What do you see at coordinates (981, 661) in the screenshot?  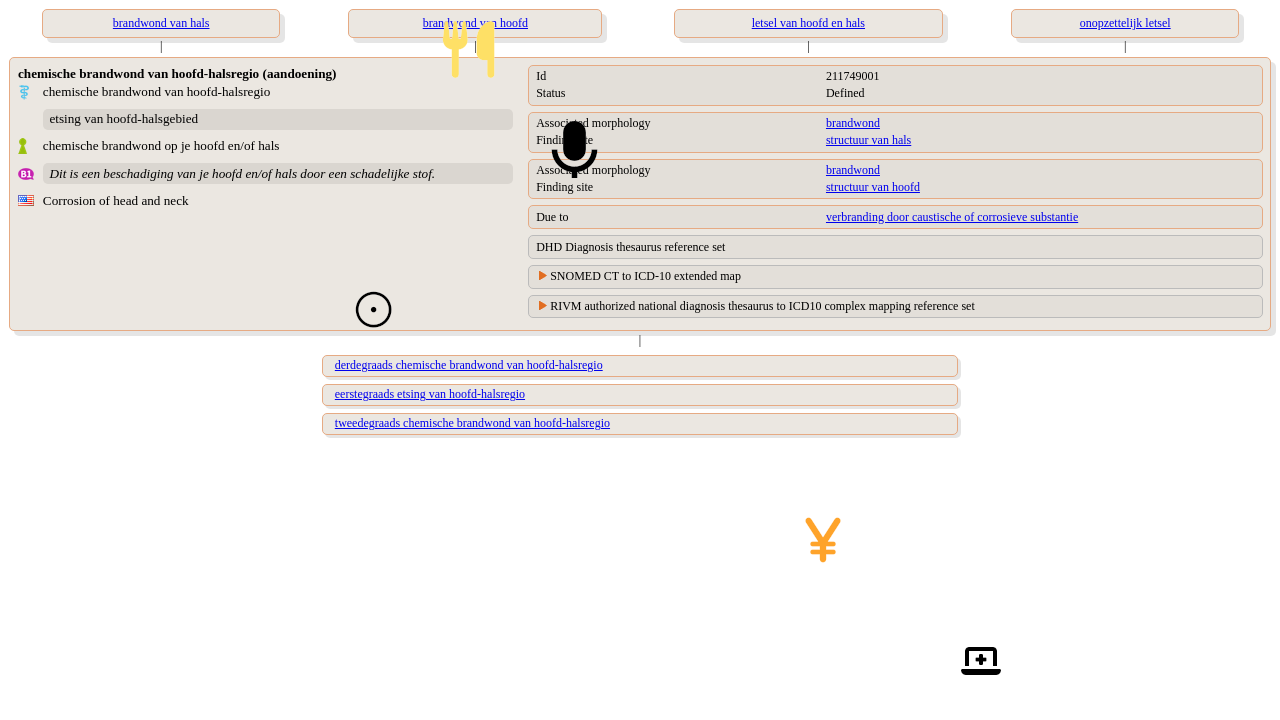 I see `access telemedicine or virtual healthcare services` at bounding box center [981, 661].